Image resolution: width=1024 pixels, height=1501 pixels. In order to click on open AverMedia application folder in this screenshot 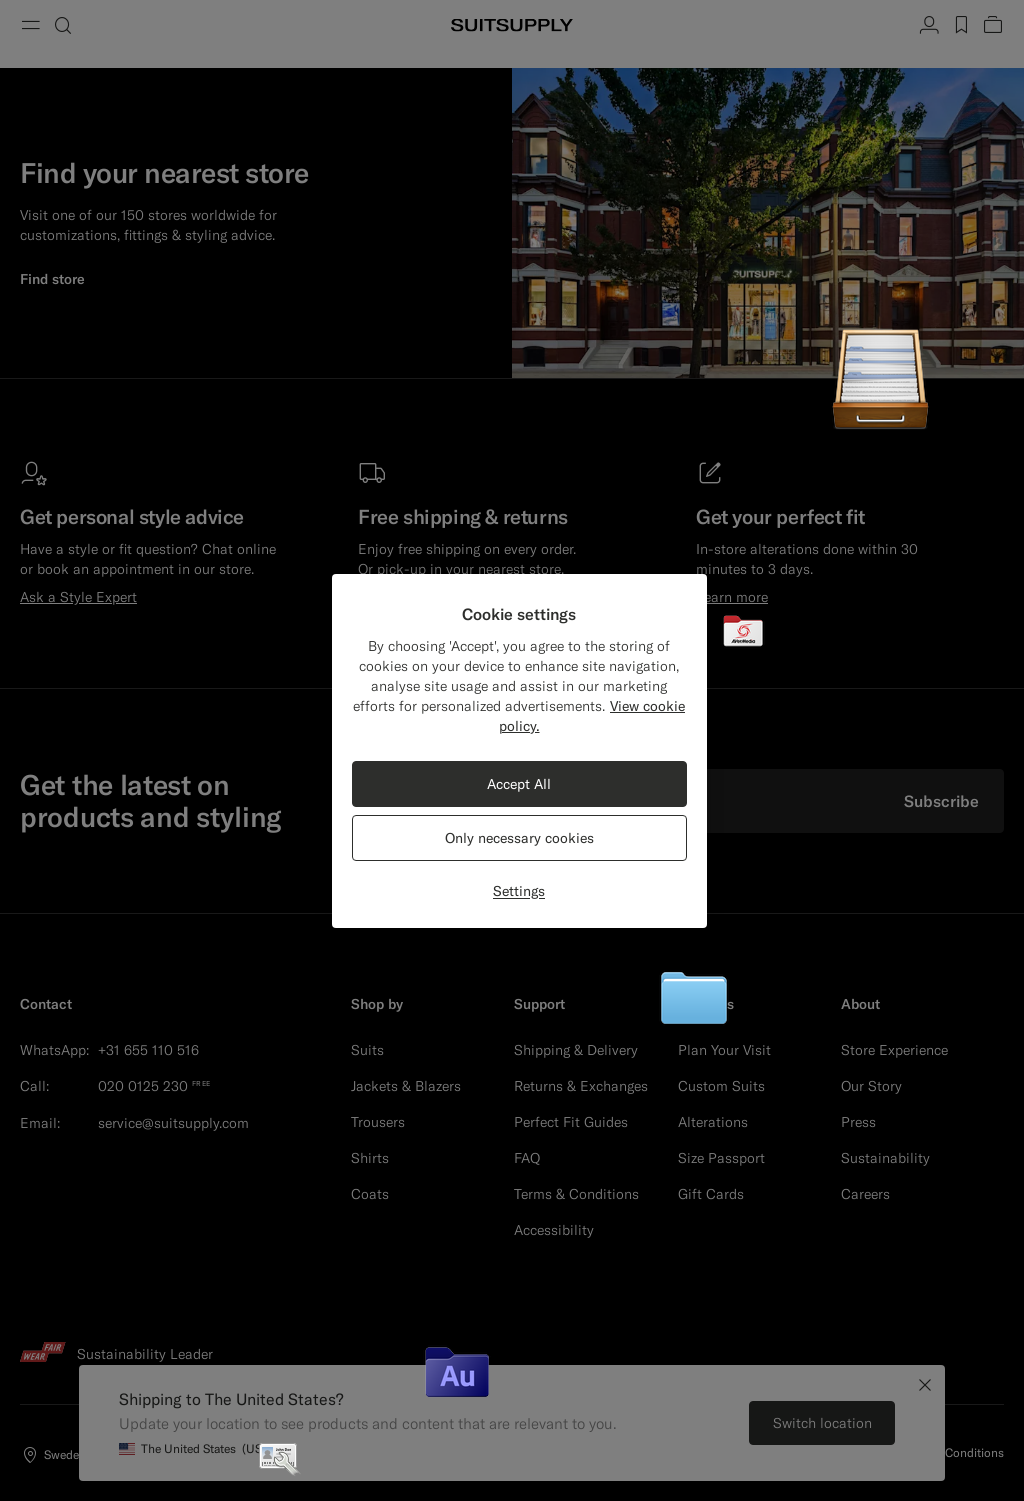, I will do `click(743, 632)`.